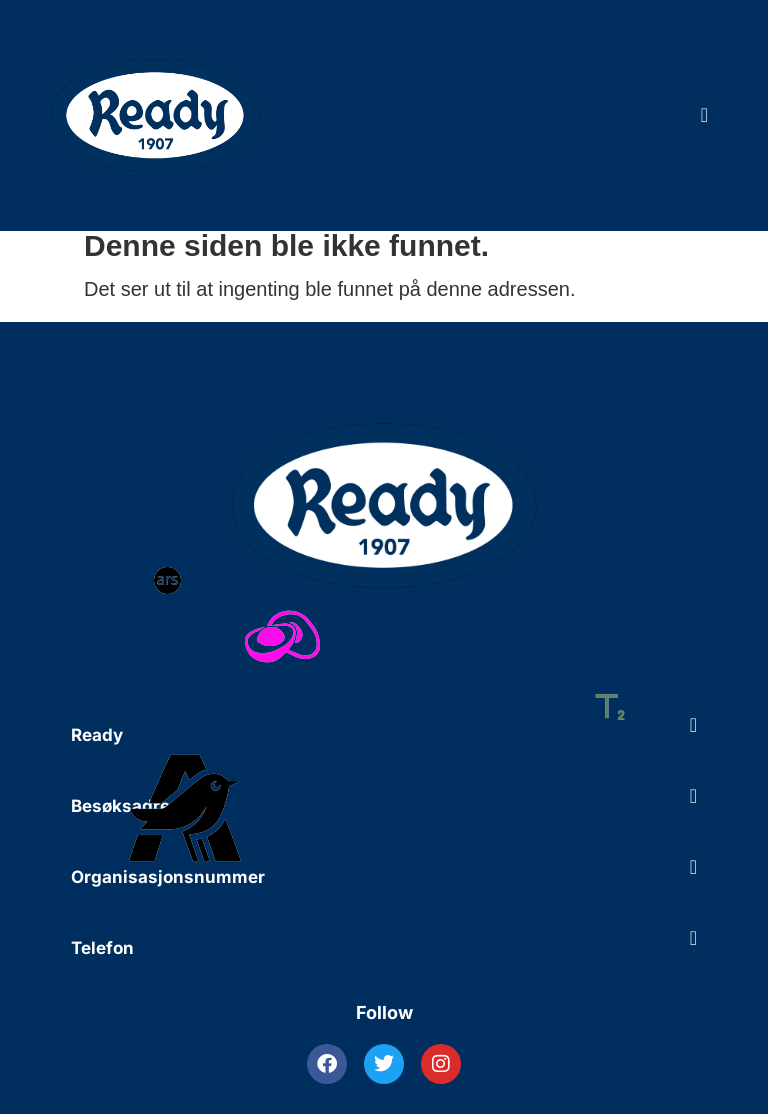  I want to click on ArangoDB database service logo, so click(282, 636).